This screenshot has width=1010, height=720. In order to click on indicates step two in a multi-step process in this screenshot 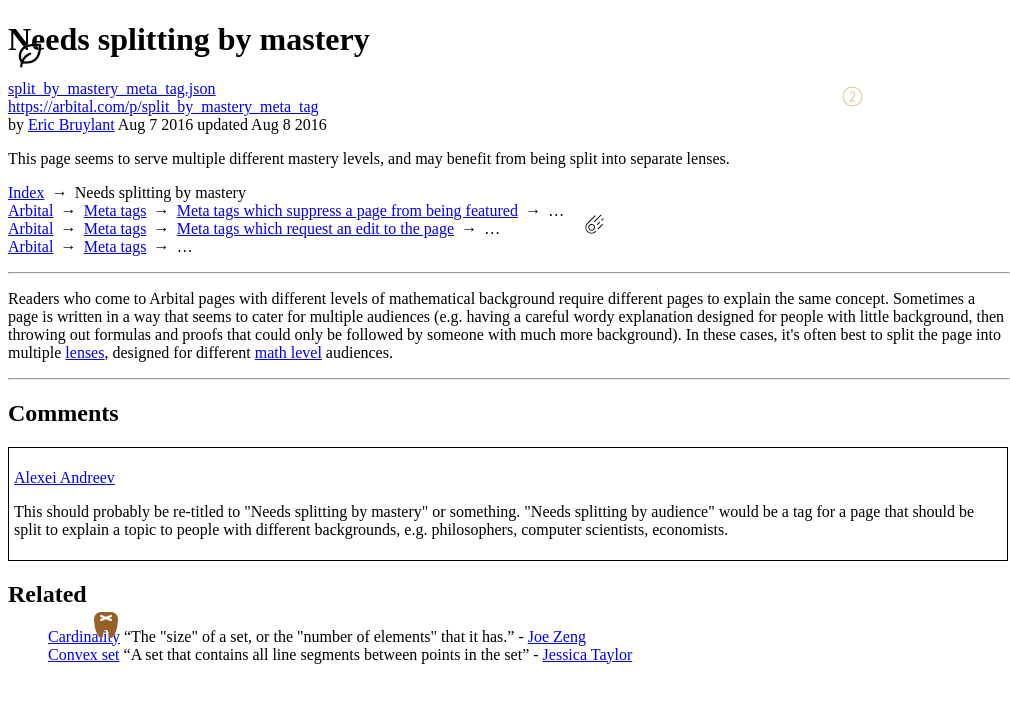, I will do `click(852, 96)`.